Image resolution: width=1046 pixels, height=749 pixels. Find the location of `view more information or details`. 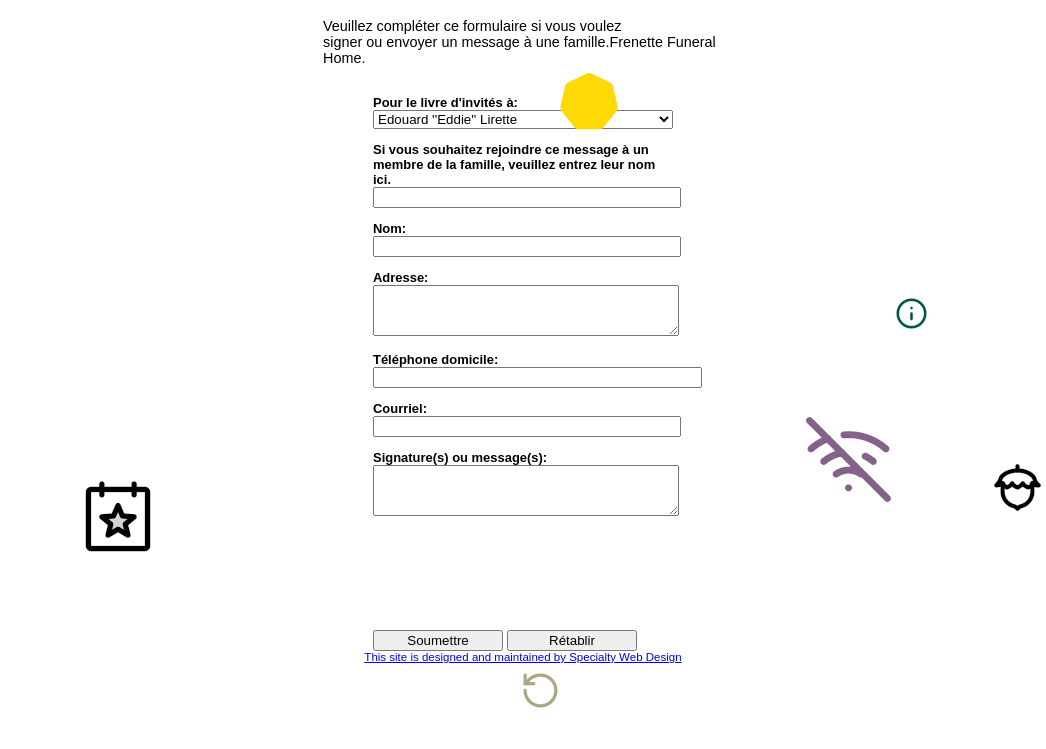

view more information or details is located at coordinates (911, 313).